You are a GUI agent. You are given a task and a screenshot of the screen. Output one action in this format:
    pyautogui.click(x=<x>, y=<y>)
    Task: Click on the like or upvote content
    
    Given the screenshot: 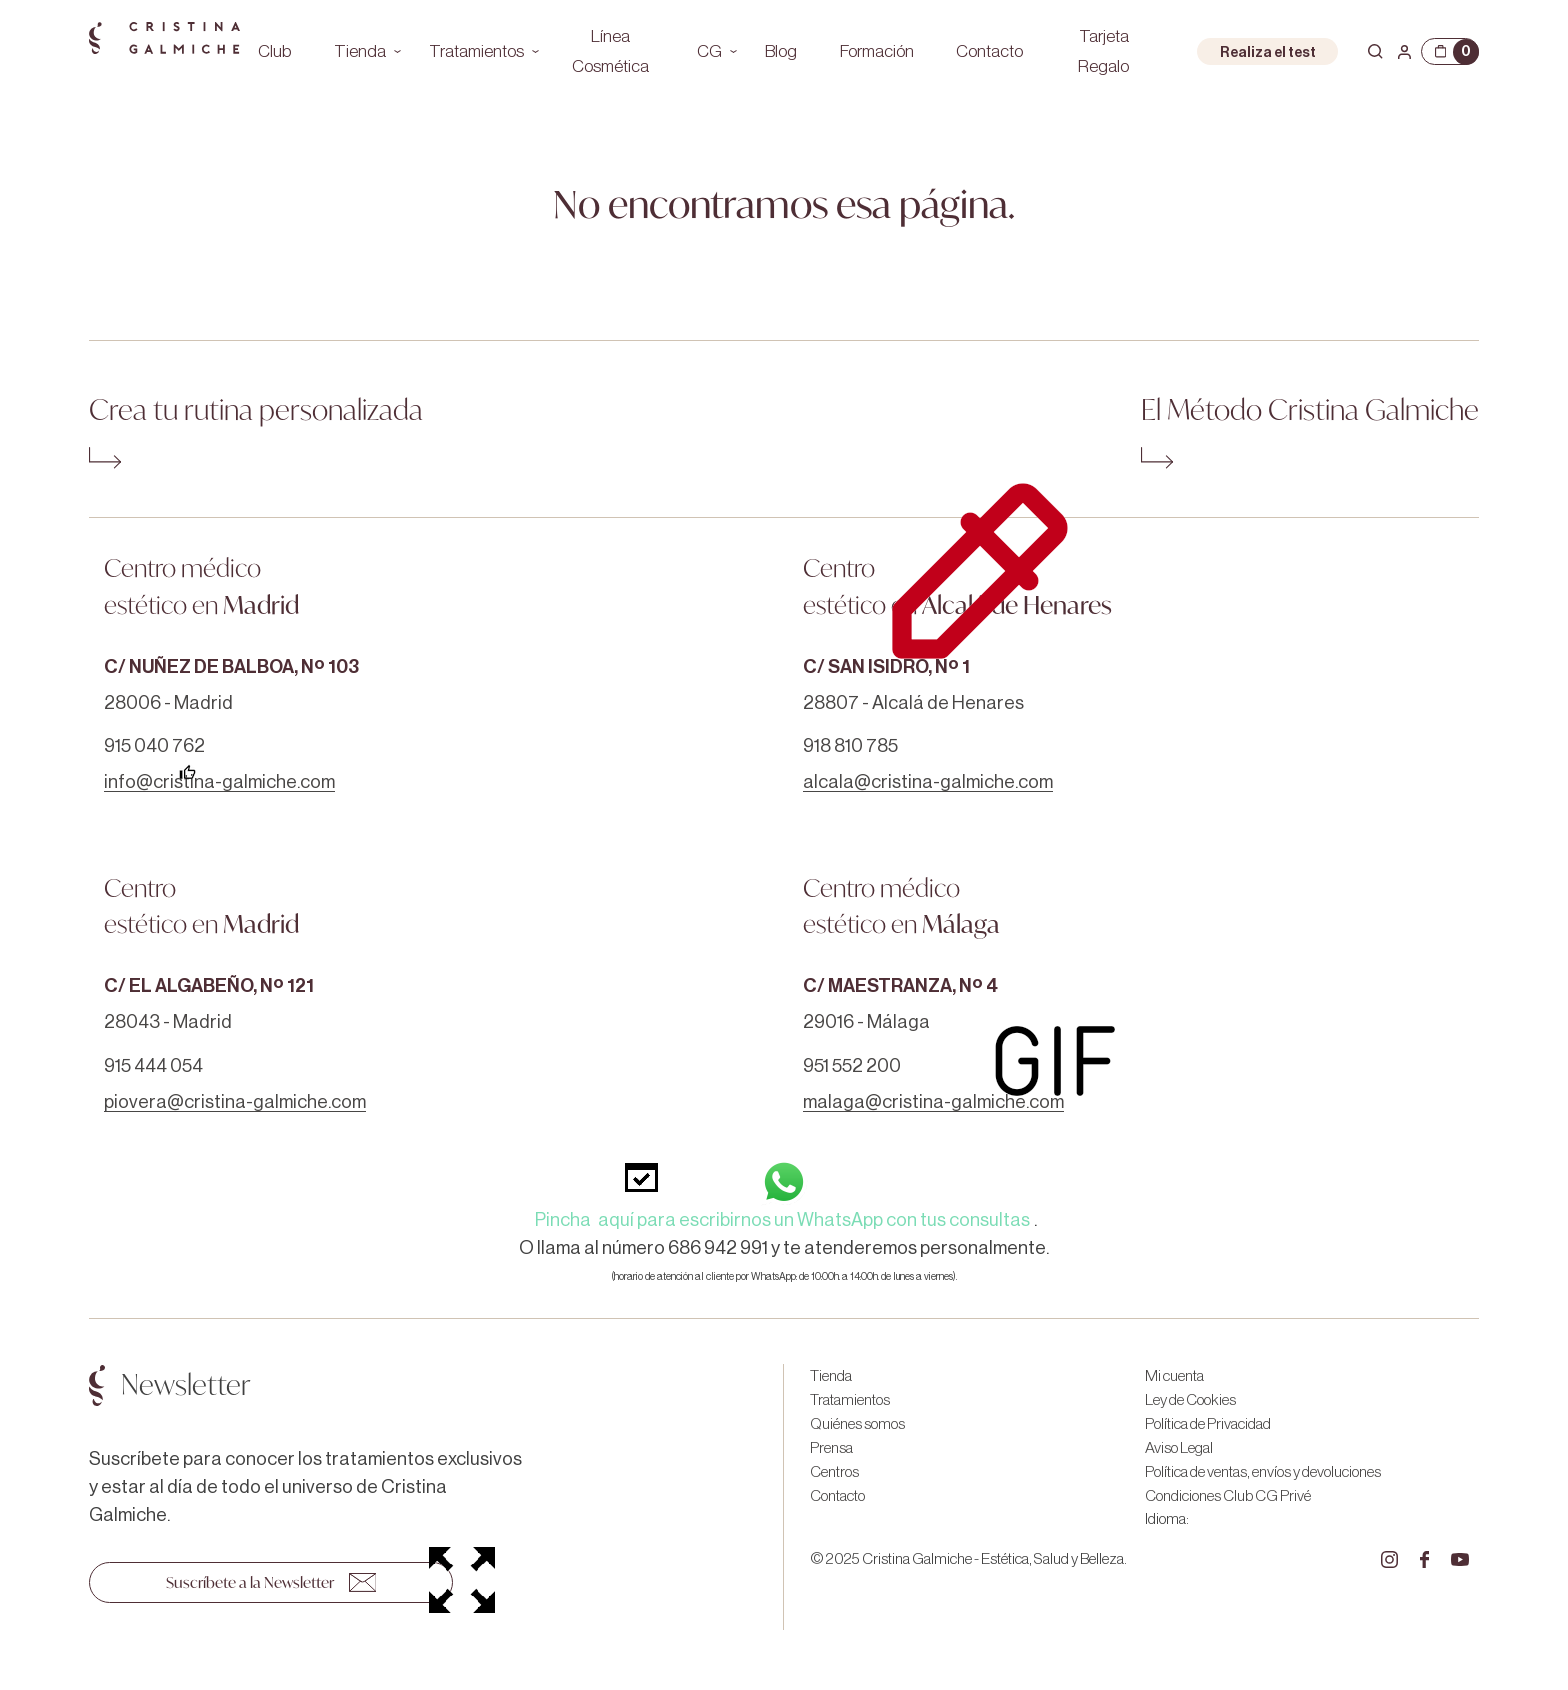 What is the action you would take?
    pyautogui.click(x=187, y=772)
    